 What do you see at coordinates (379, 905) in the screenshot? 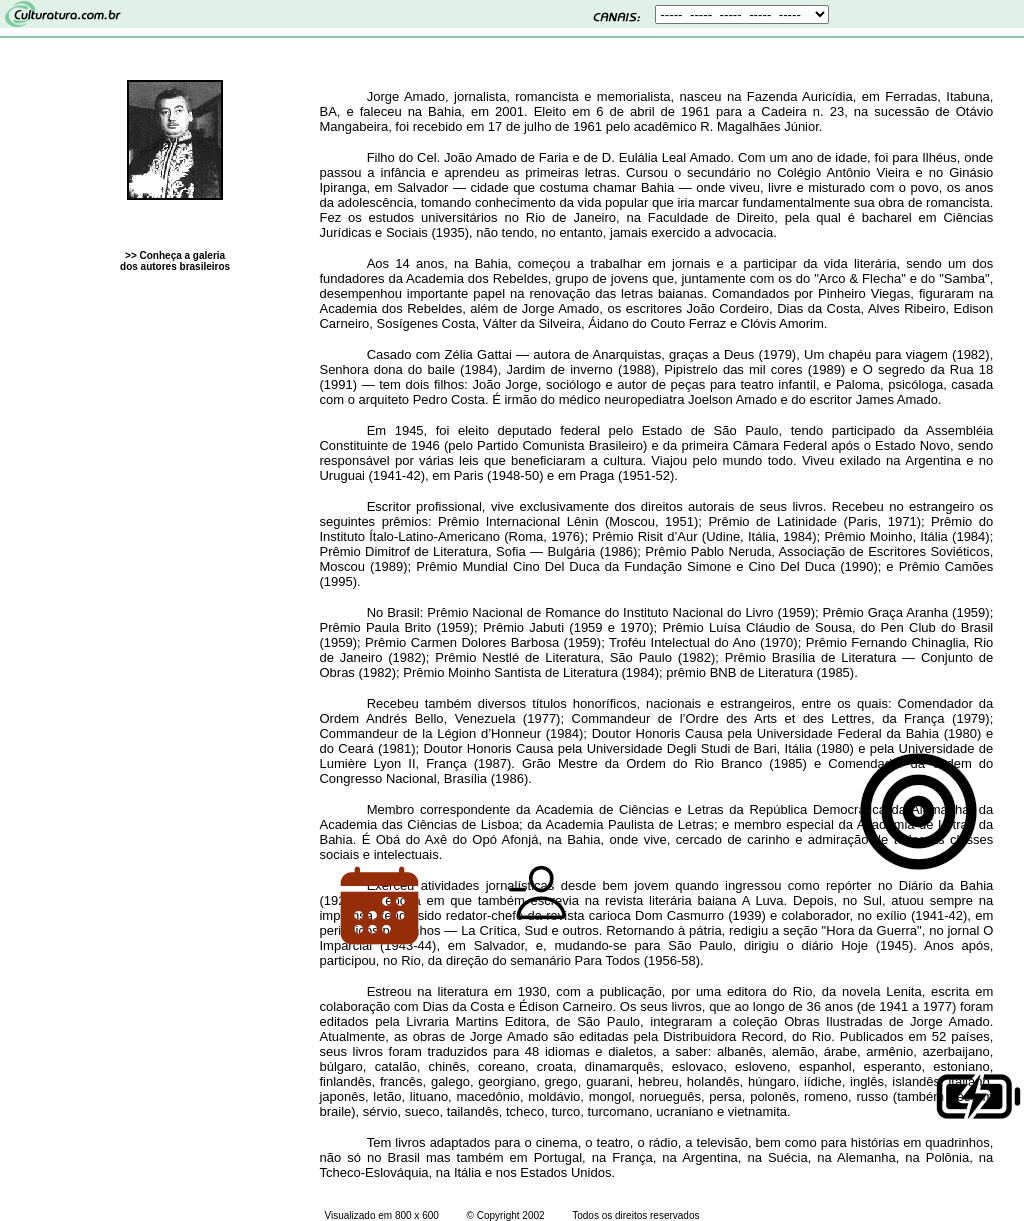
I see `view calendar or schedule` at bounding box center [379, 905].